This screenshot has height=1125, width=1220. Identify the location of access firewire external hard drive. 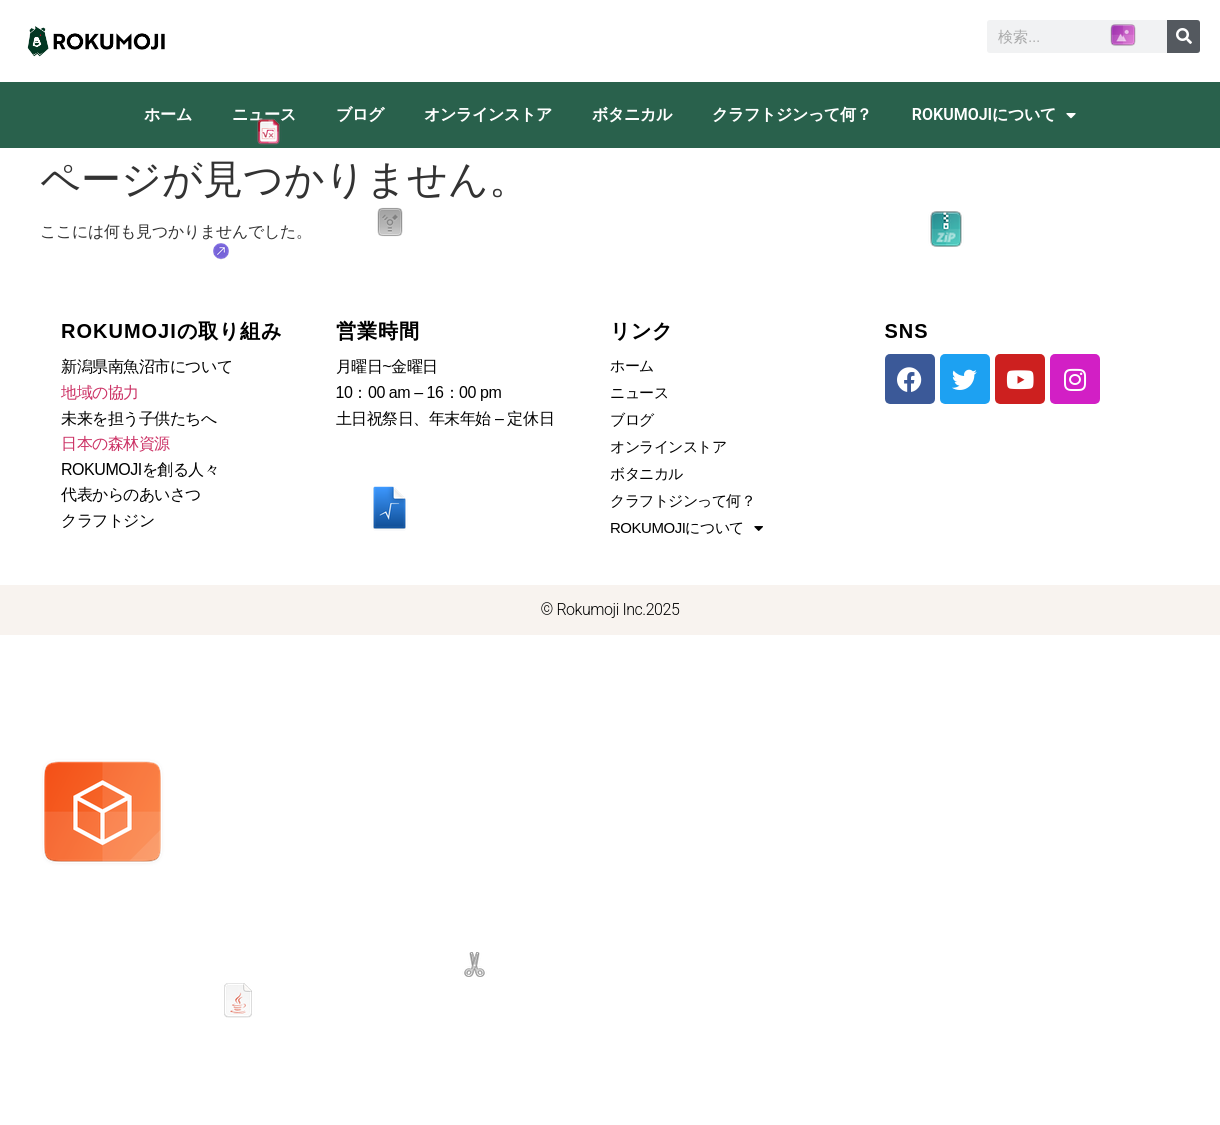
(390, 222).